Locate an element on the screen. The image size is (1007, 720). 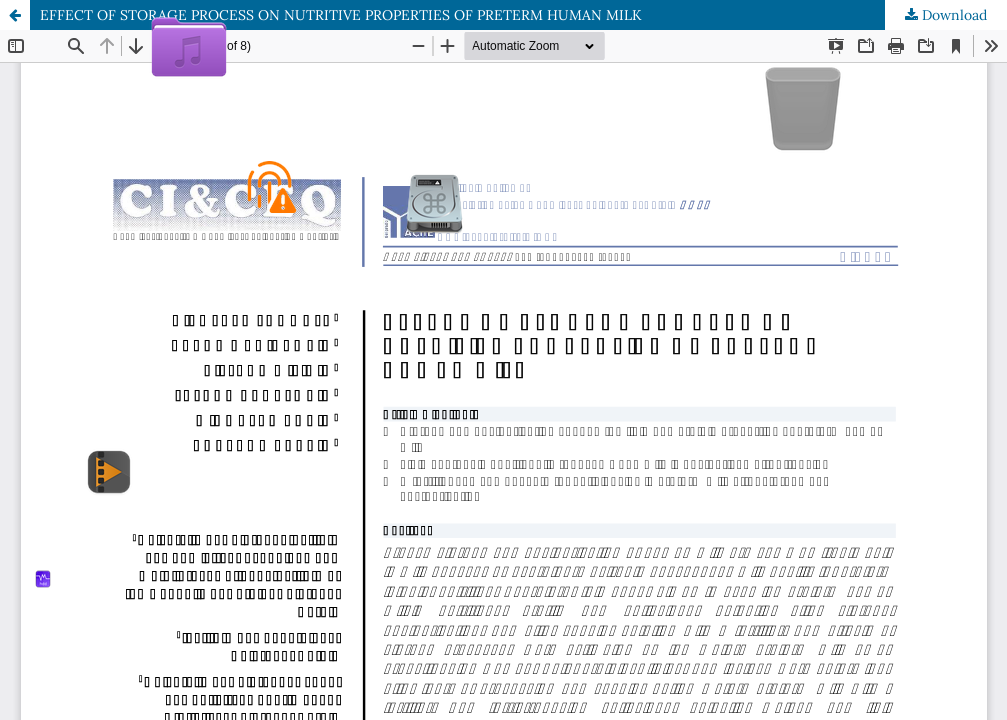
virtualbox hard disk drive file is located at coordinates (43, 579).